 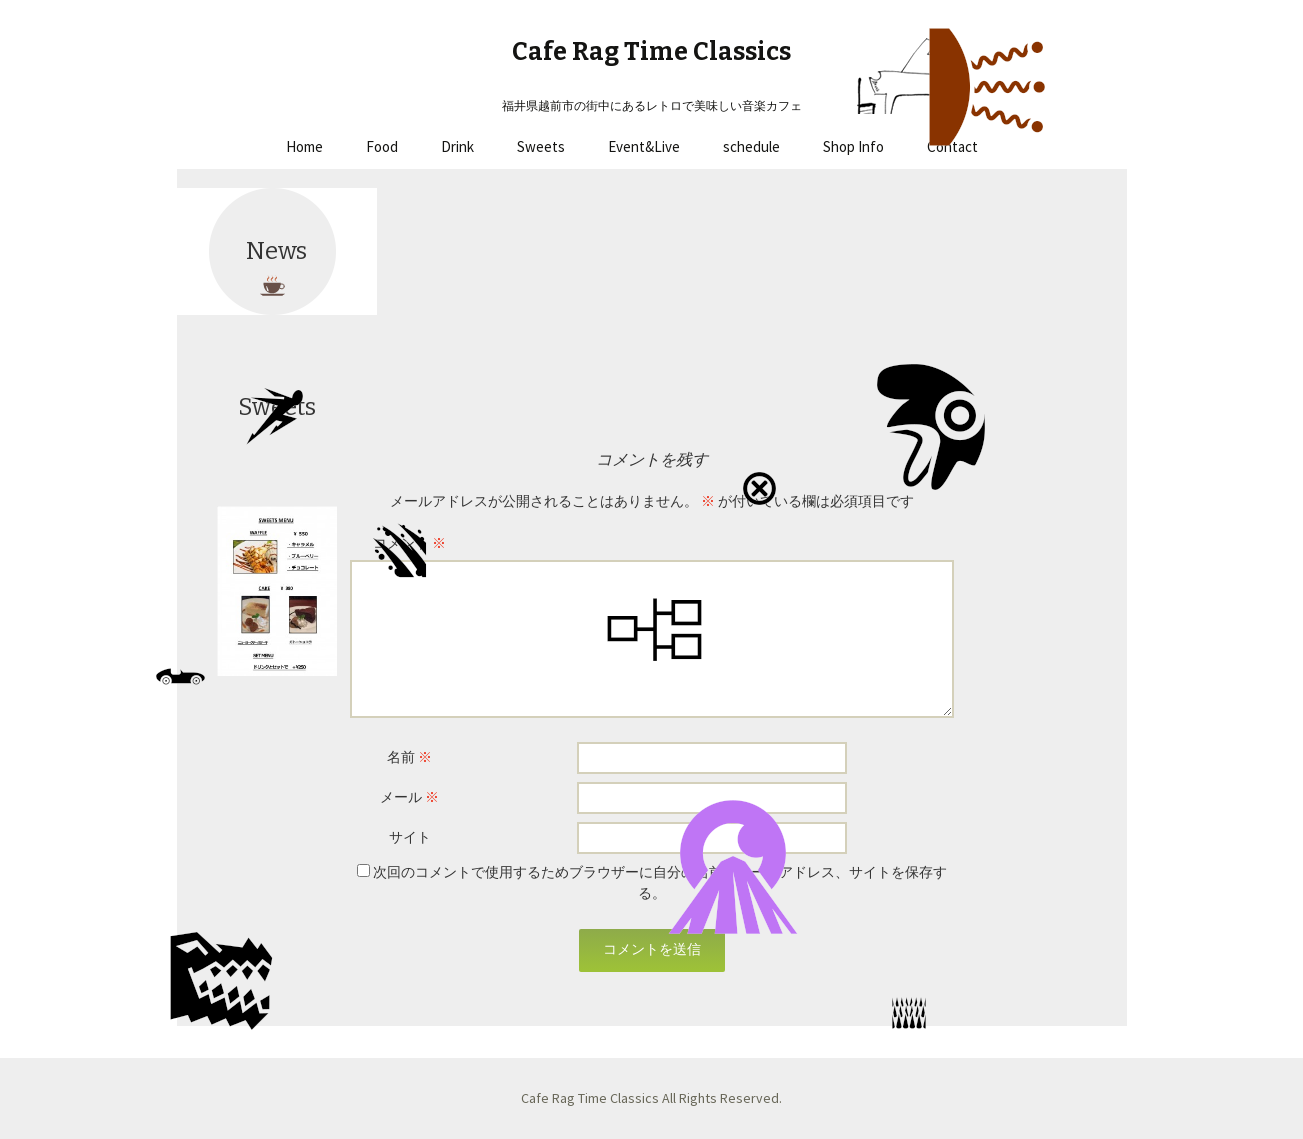 I want to click on cancel or close the current action, so click(x=759, y=488).